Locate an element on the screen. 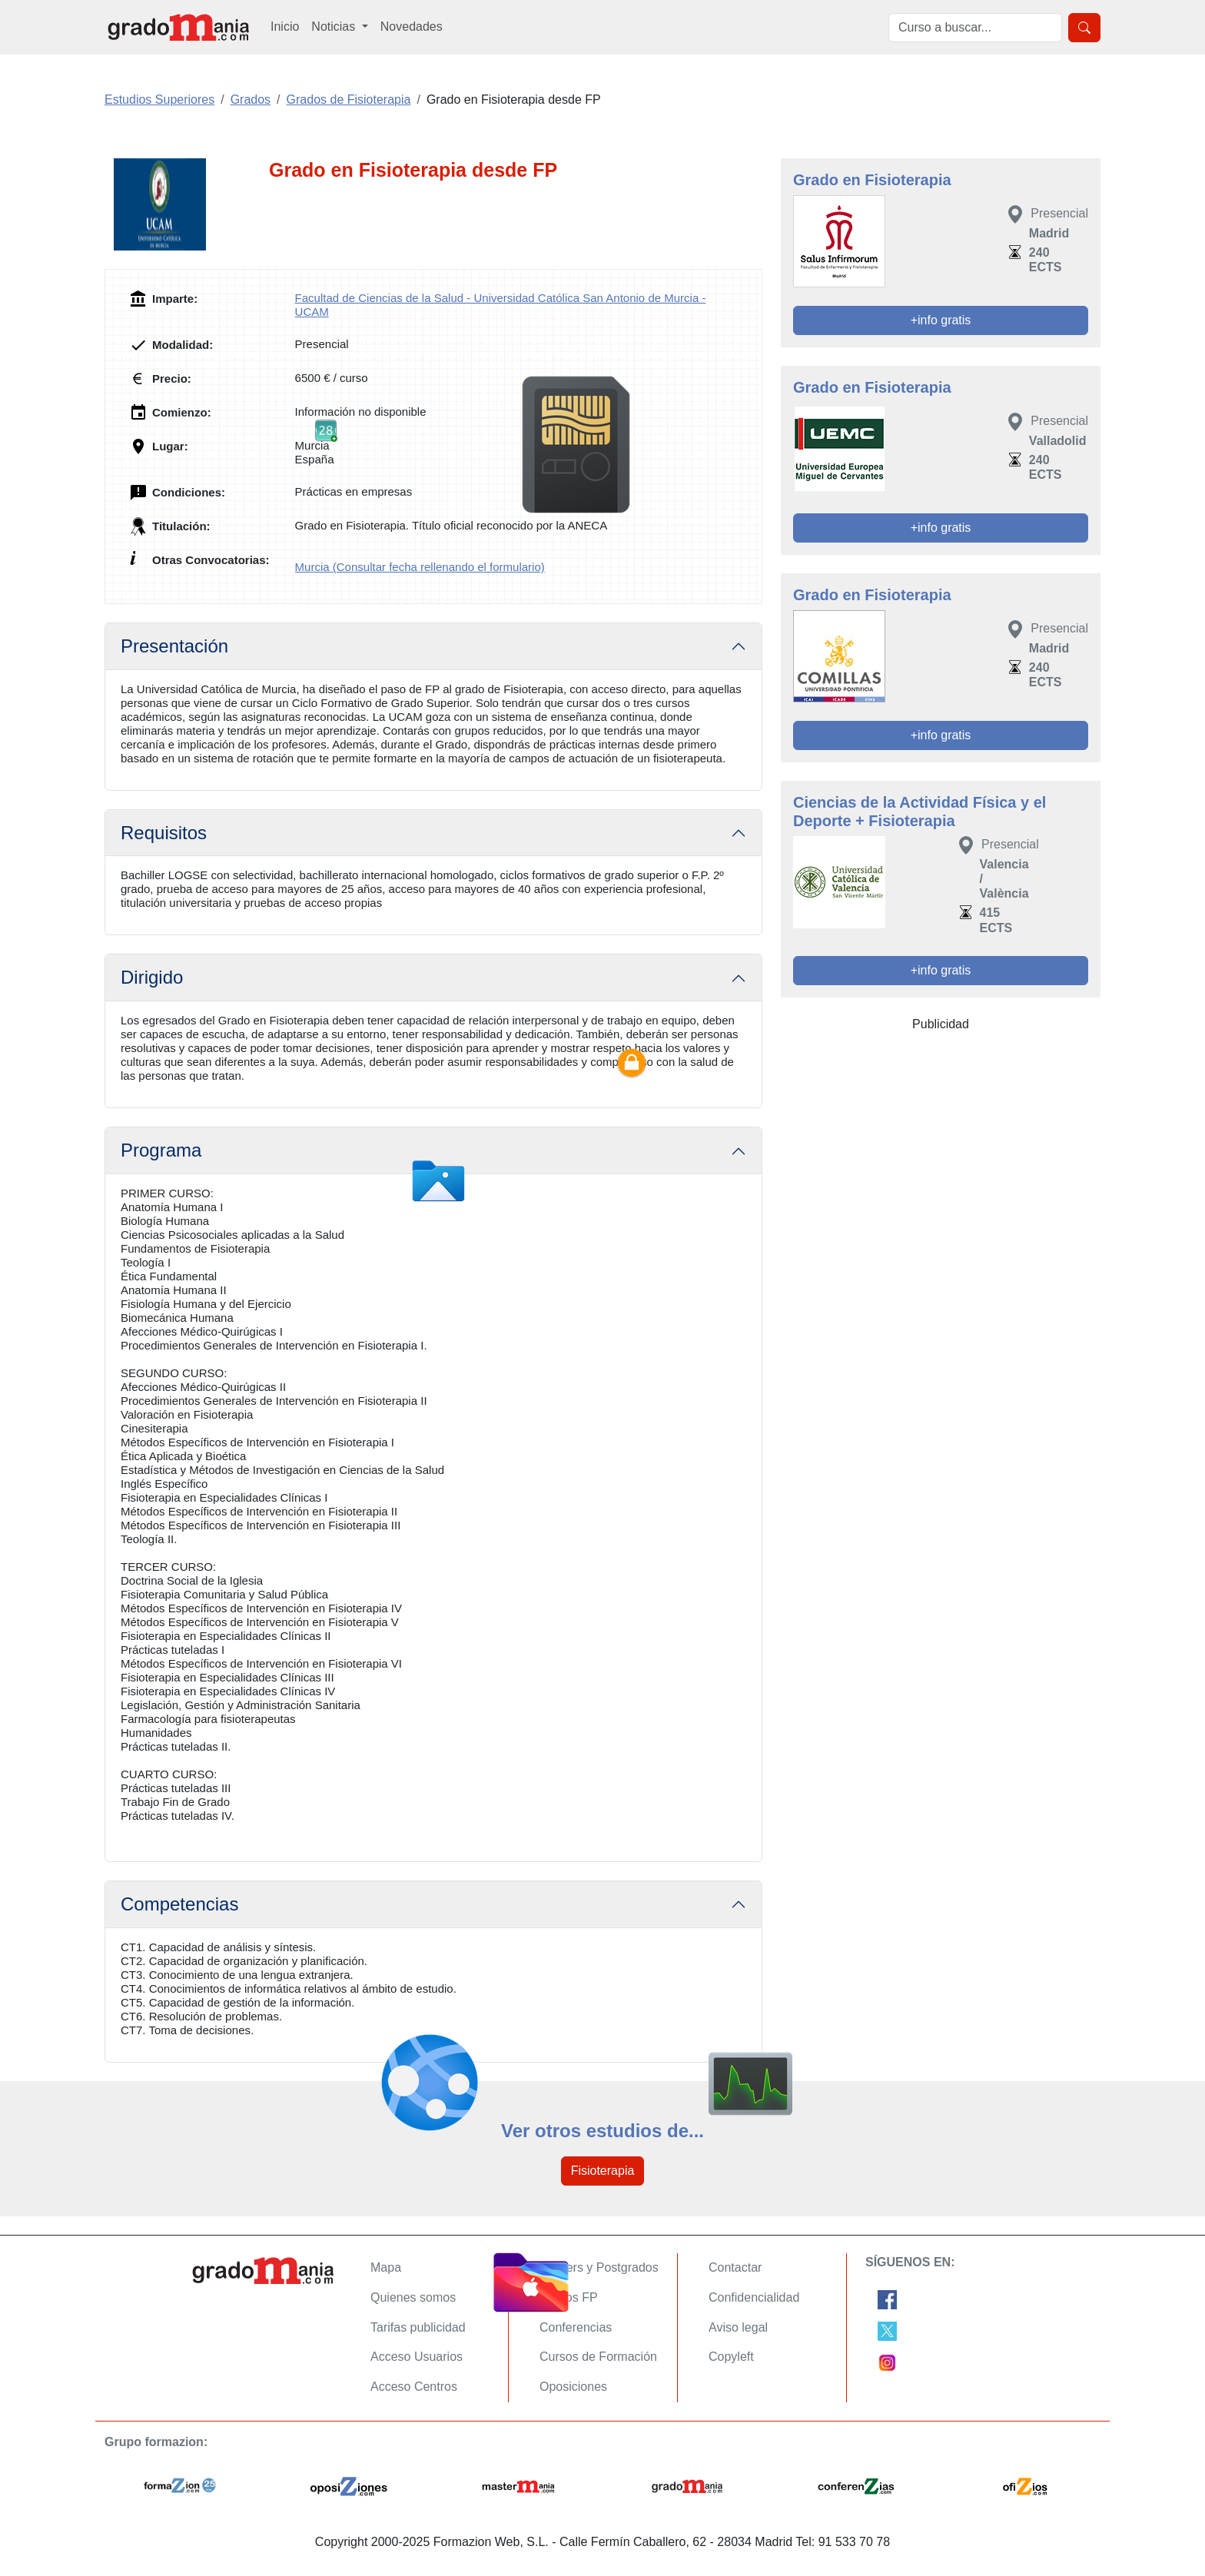  open the windows app store is located at coordinates (430, 2083).